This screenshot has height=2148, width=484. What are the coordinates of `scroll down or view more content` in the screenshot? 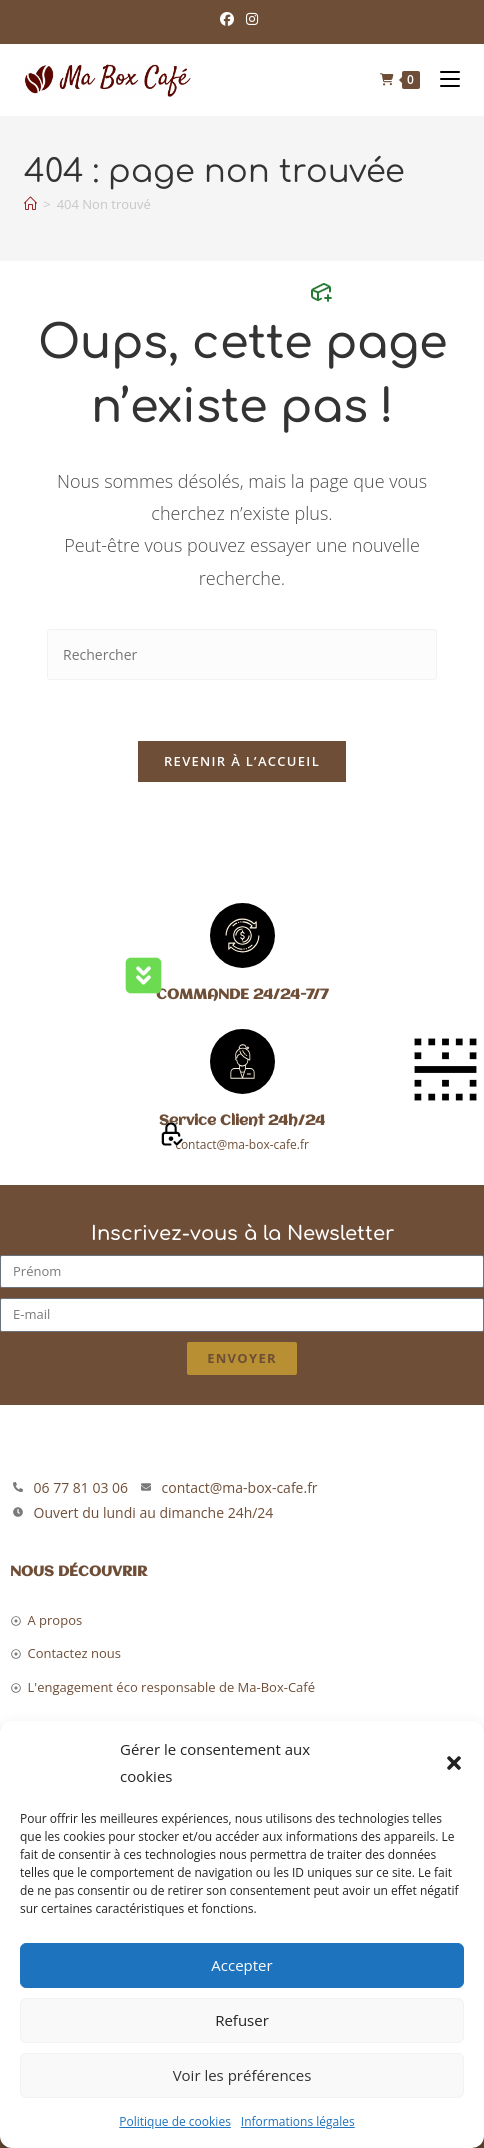 It's located at (143, 975).